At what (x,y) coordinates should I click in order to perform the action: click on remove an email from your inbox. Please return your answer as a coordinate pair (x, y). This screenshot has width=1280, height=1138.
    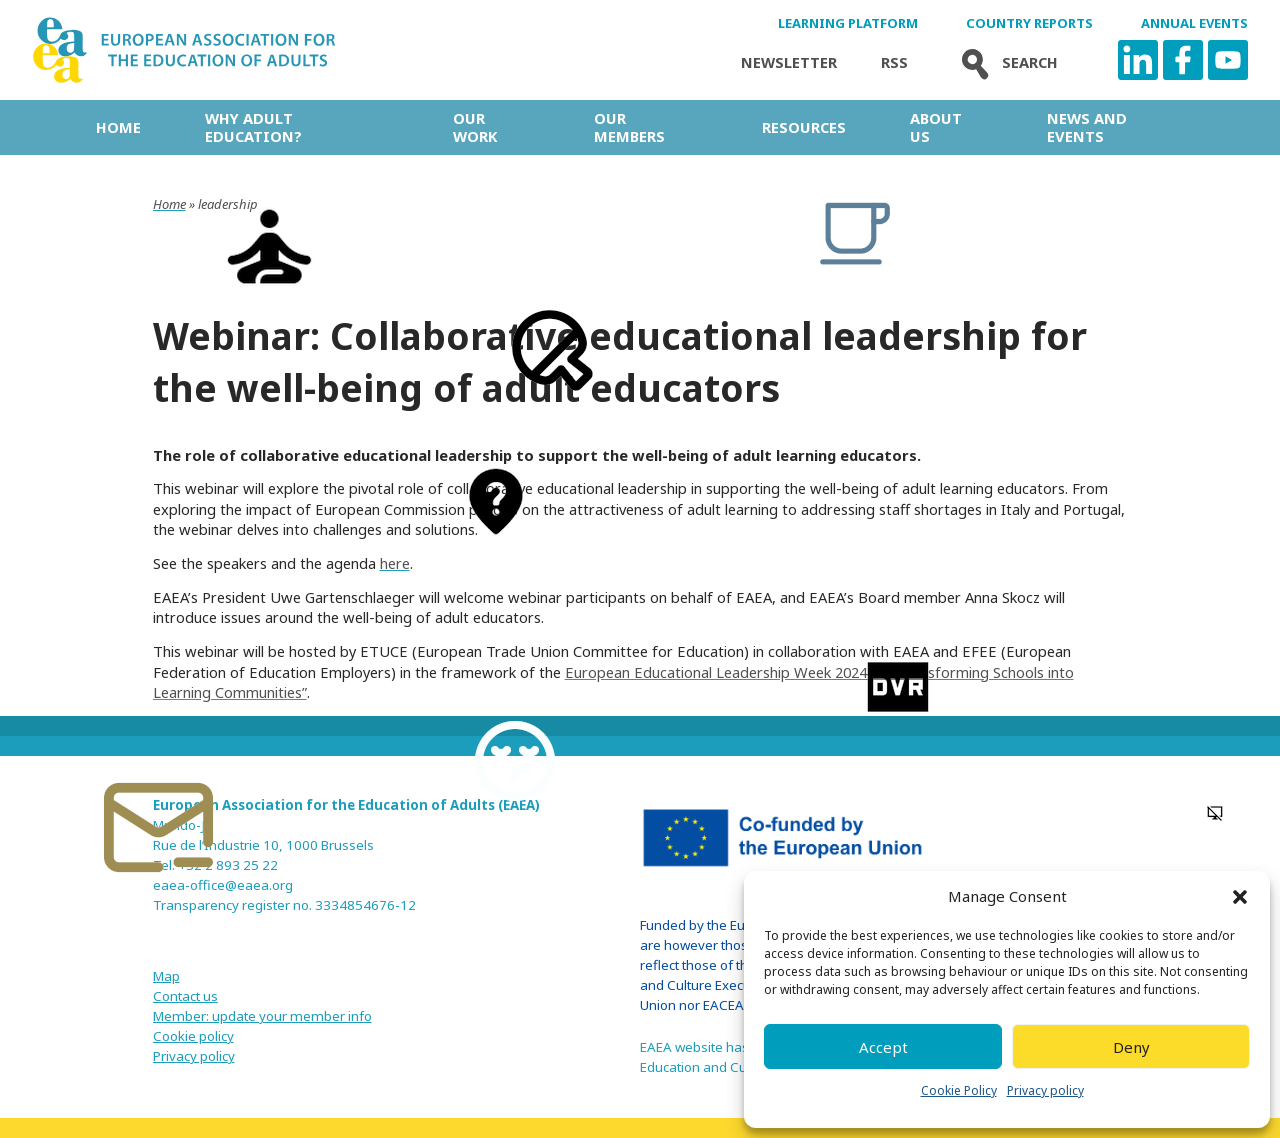
    Looking at the image, I should click on (158, 827).